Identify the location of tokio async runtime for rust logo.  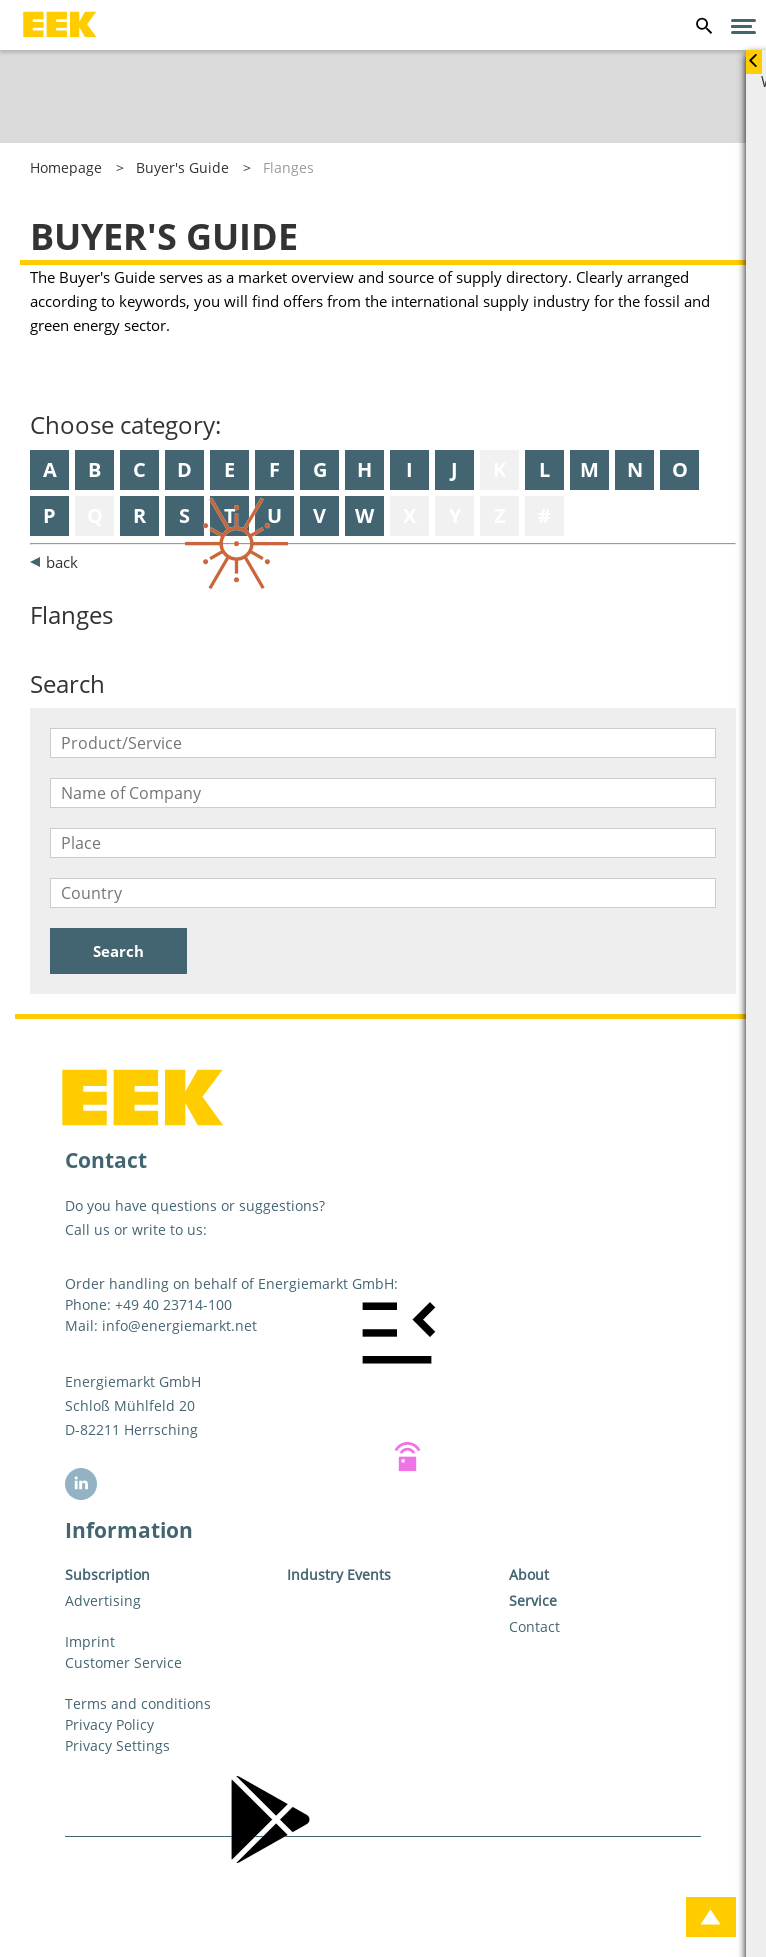
(236, 543).